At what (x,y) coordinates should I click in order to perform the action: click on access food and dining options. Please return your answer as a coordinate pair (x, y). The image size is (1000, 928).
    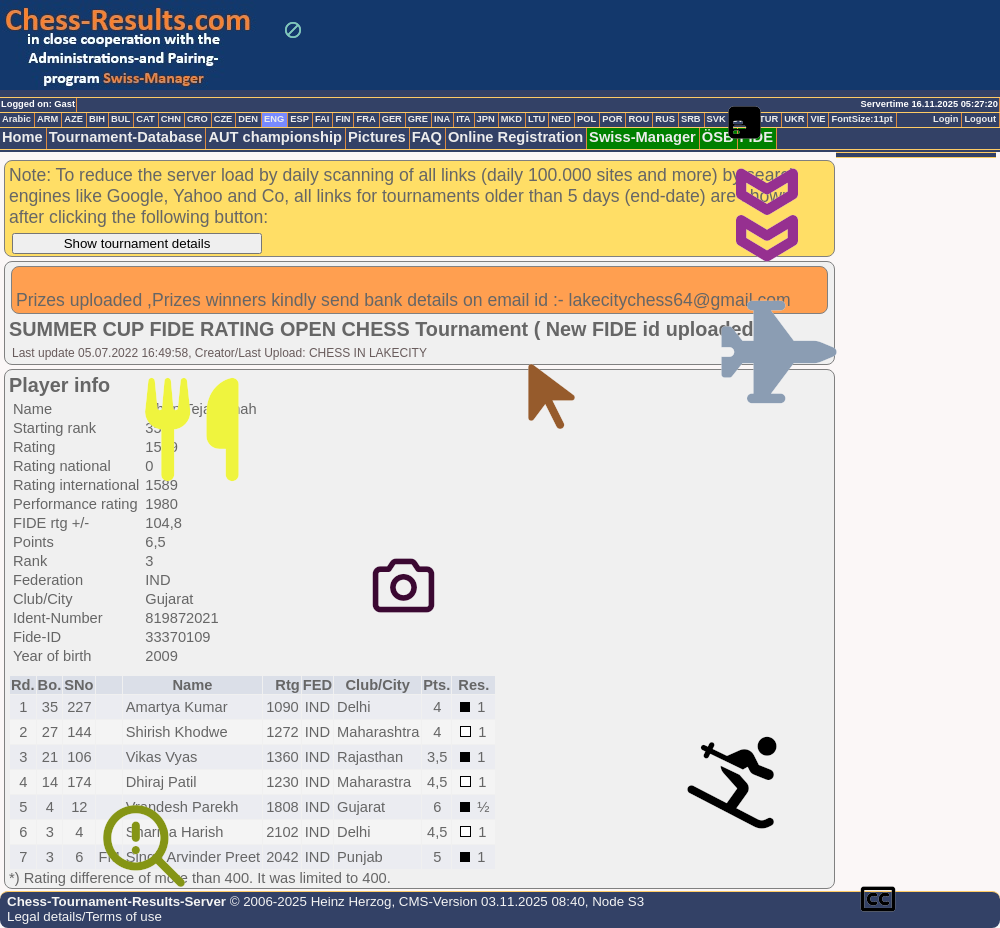
    Looking at the image, I should click on (193, 429).